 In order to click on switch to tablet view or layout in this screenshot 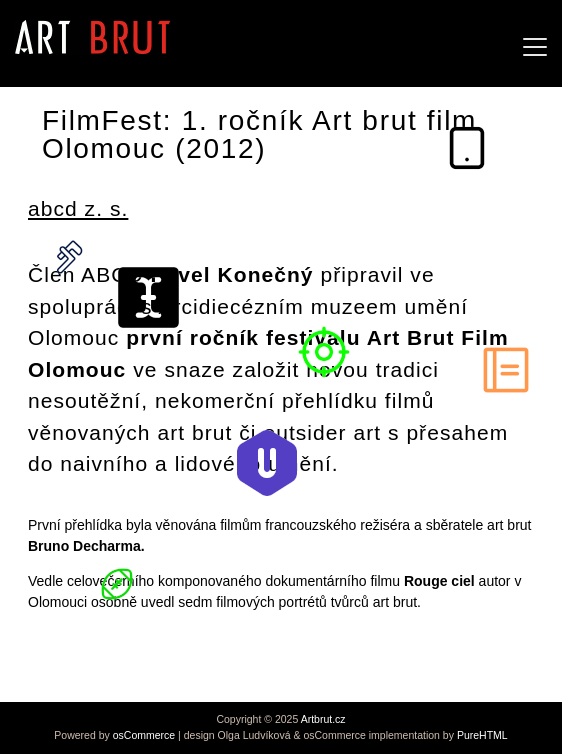, I will do `click(467, 148)`.